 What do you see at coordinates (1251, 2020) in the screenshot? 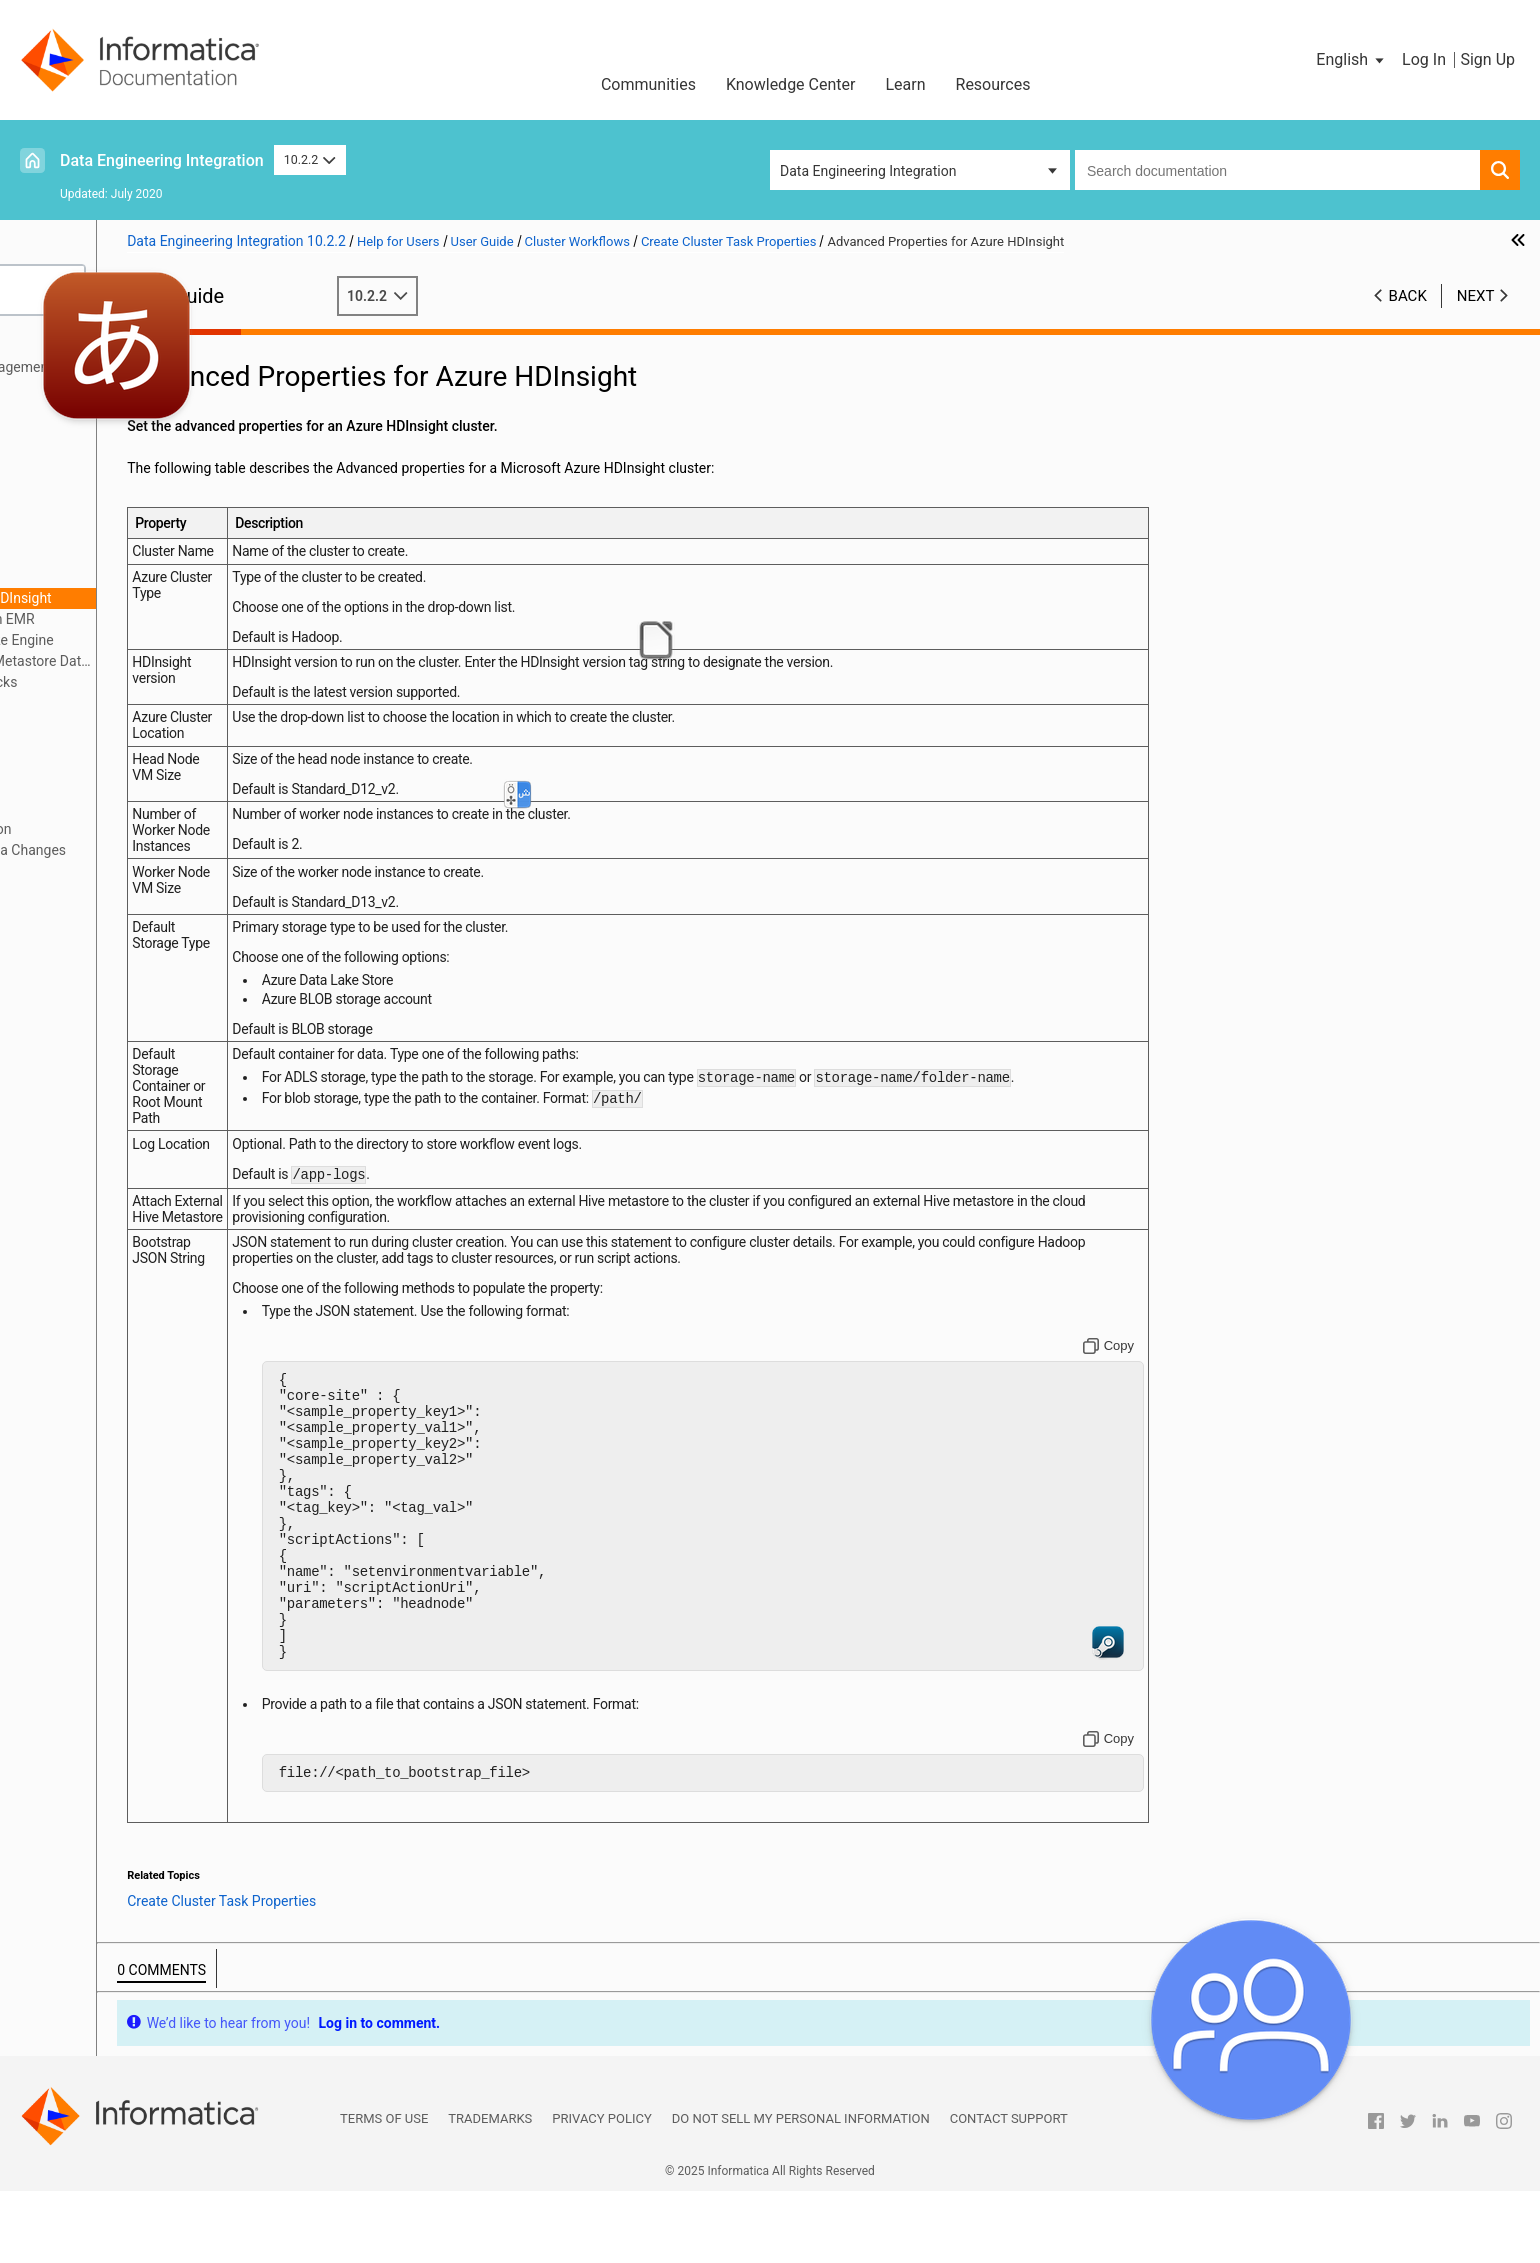
I see `manage user accounts and preferences` at bounding box center [1251, 2020].